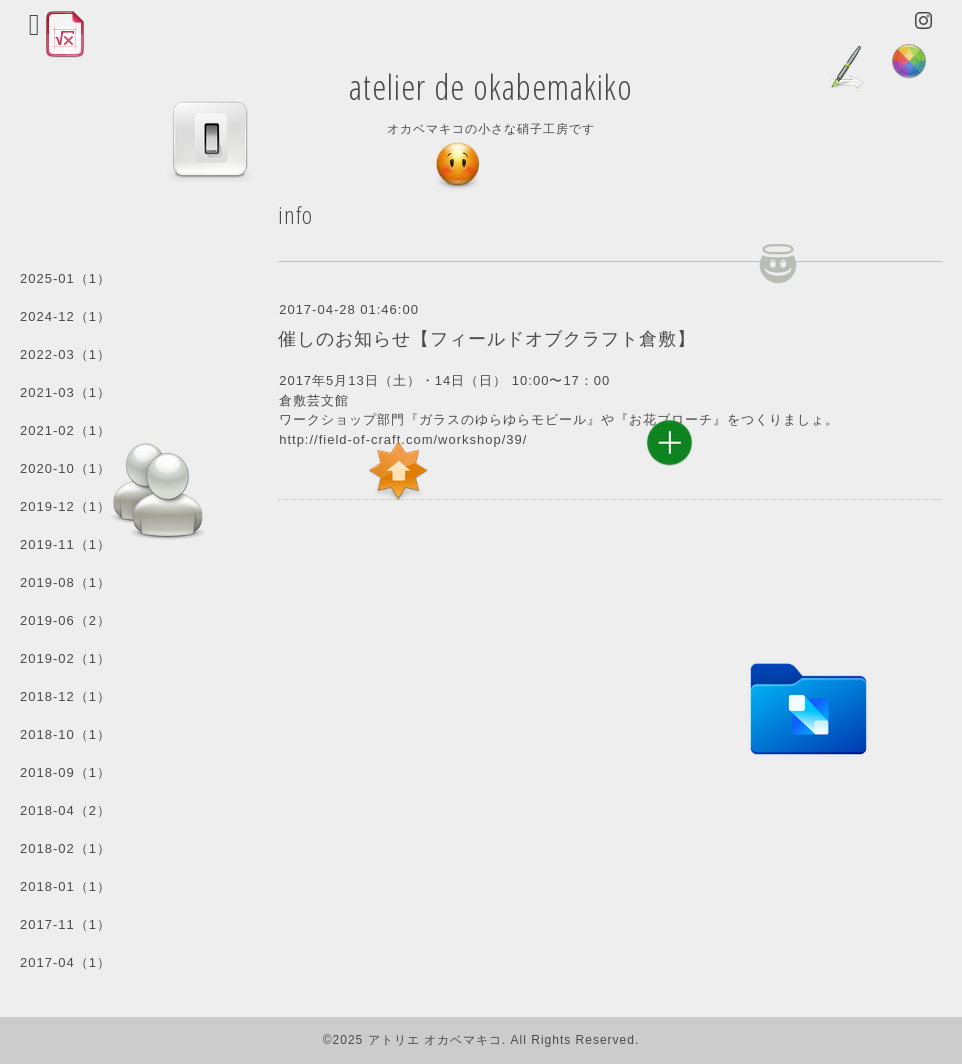 This screenshot has height=1064, width=962. What do you see at coordinates (909, 61) in the screenshot?
I see `open color picker or palette settings` at bounding box center [909, 61].